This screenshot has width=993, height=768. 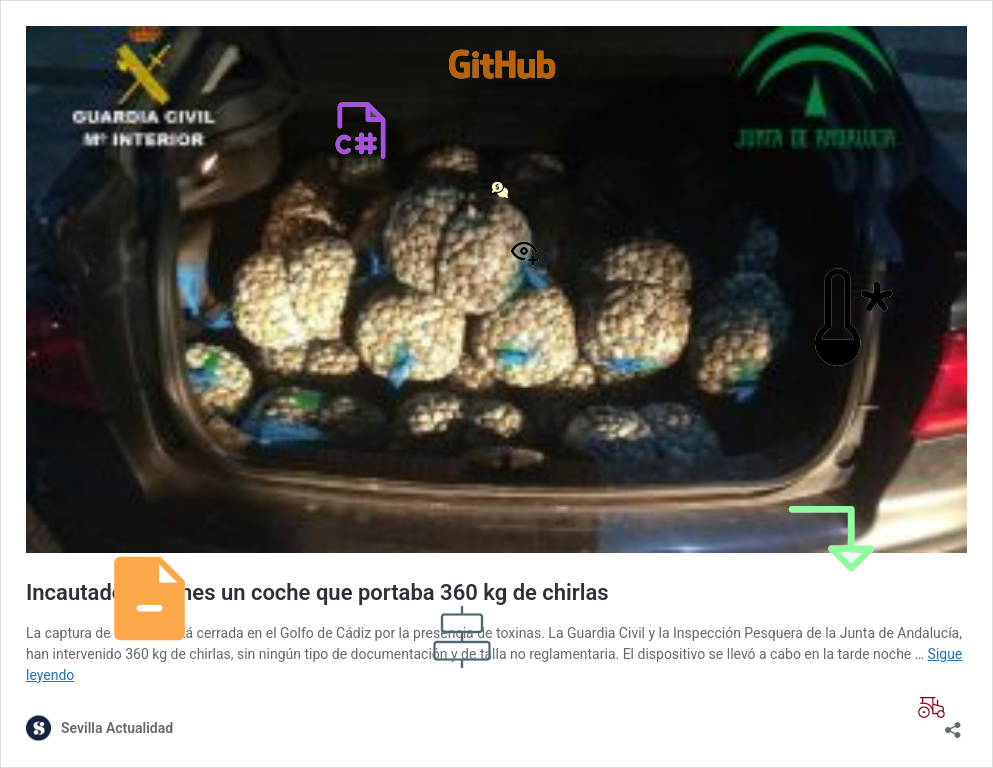 I want to click on add to watchlist, so click(x=524, y=251).